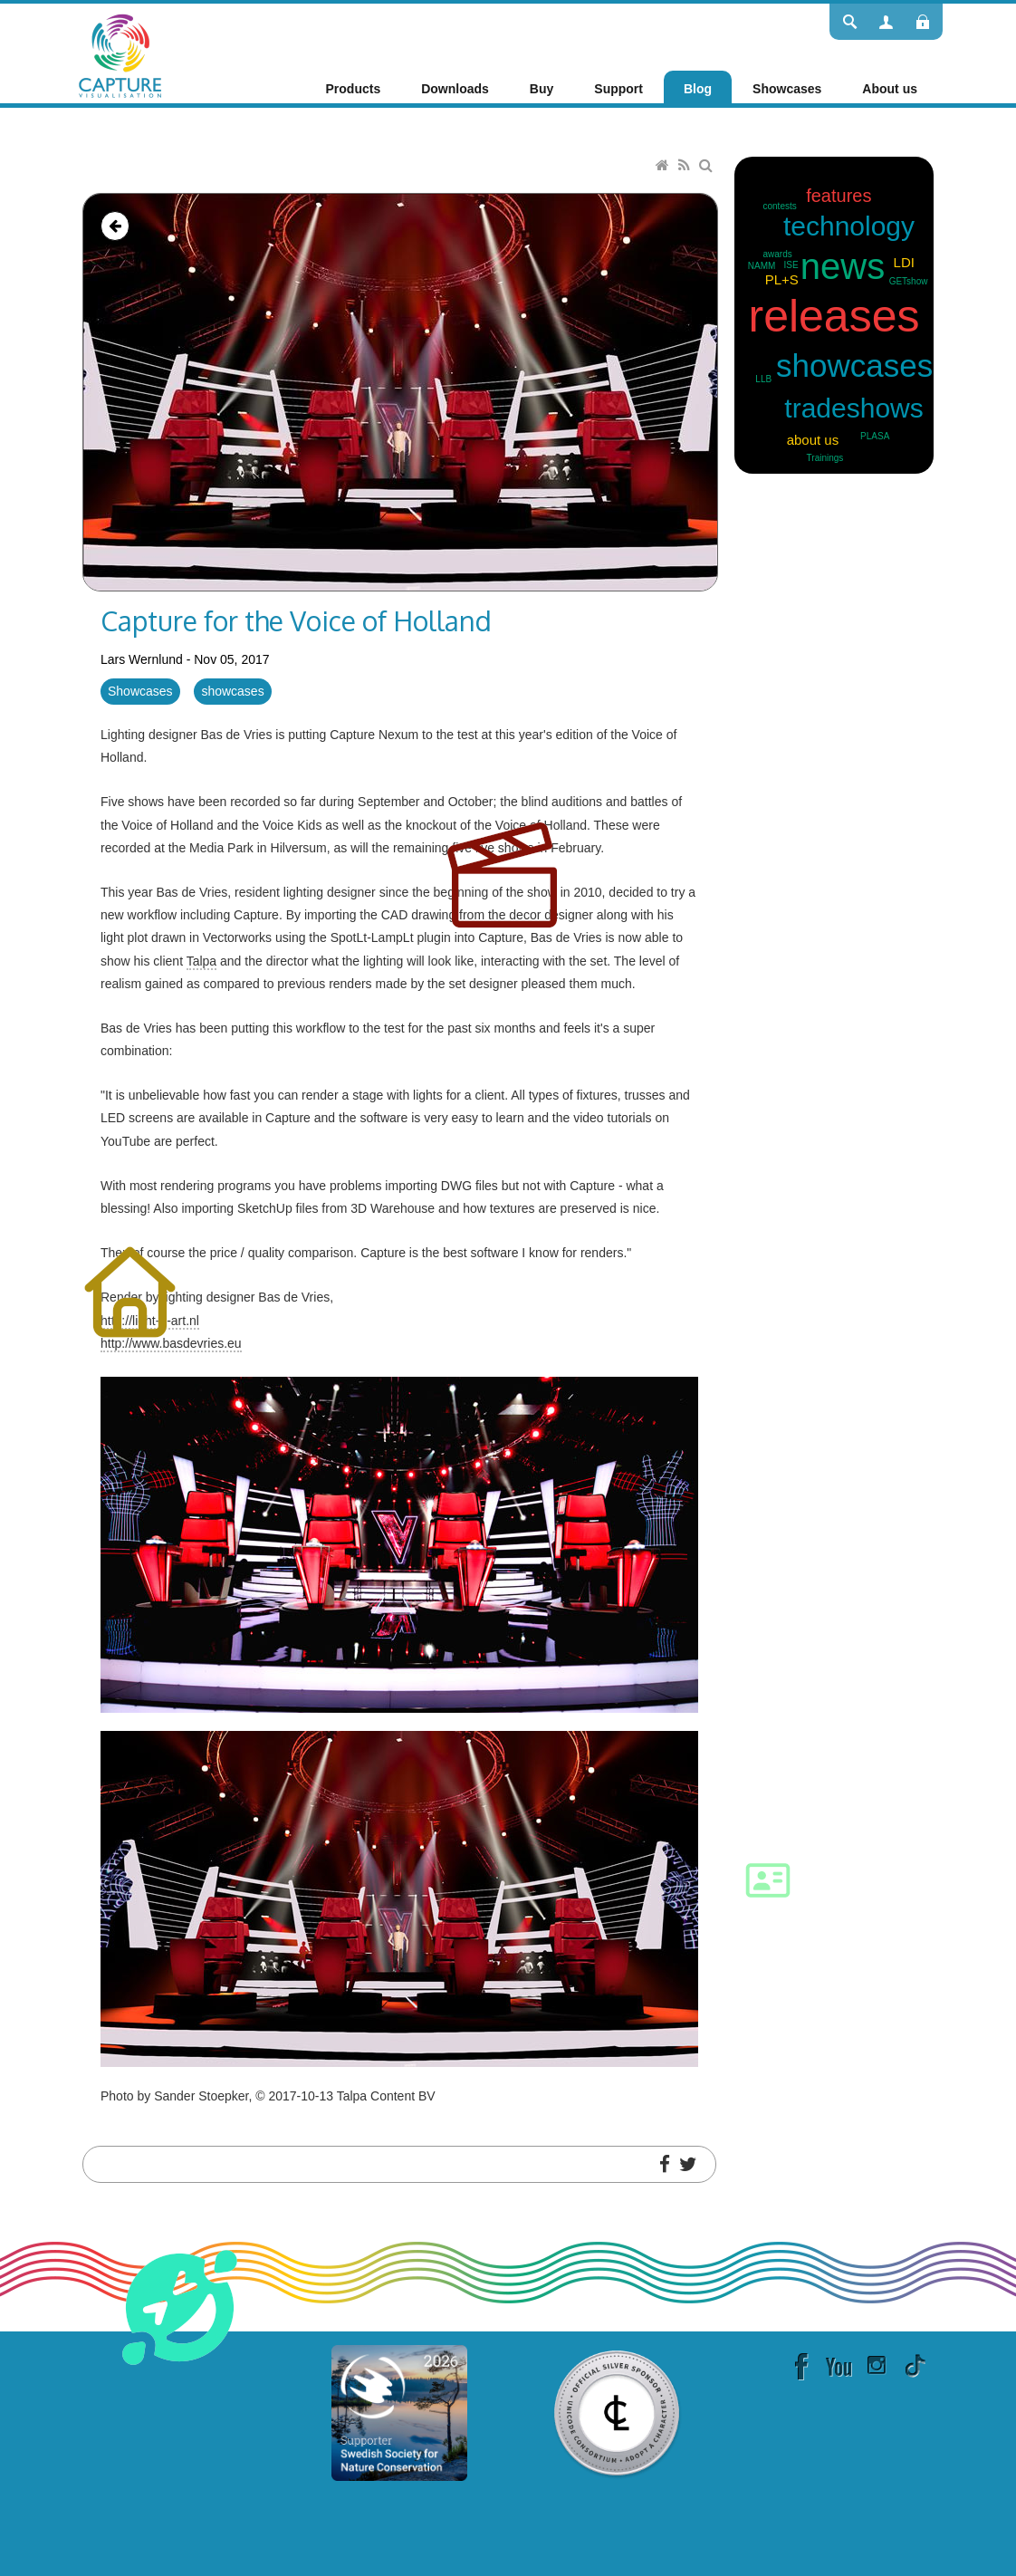  What do you see at coordinates (179, 2307) in the screenshot?
I see `react with laughing emoji` at bounding box center [179, 2307].